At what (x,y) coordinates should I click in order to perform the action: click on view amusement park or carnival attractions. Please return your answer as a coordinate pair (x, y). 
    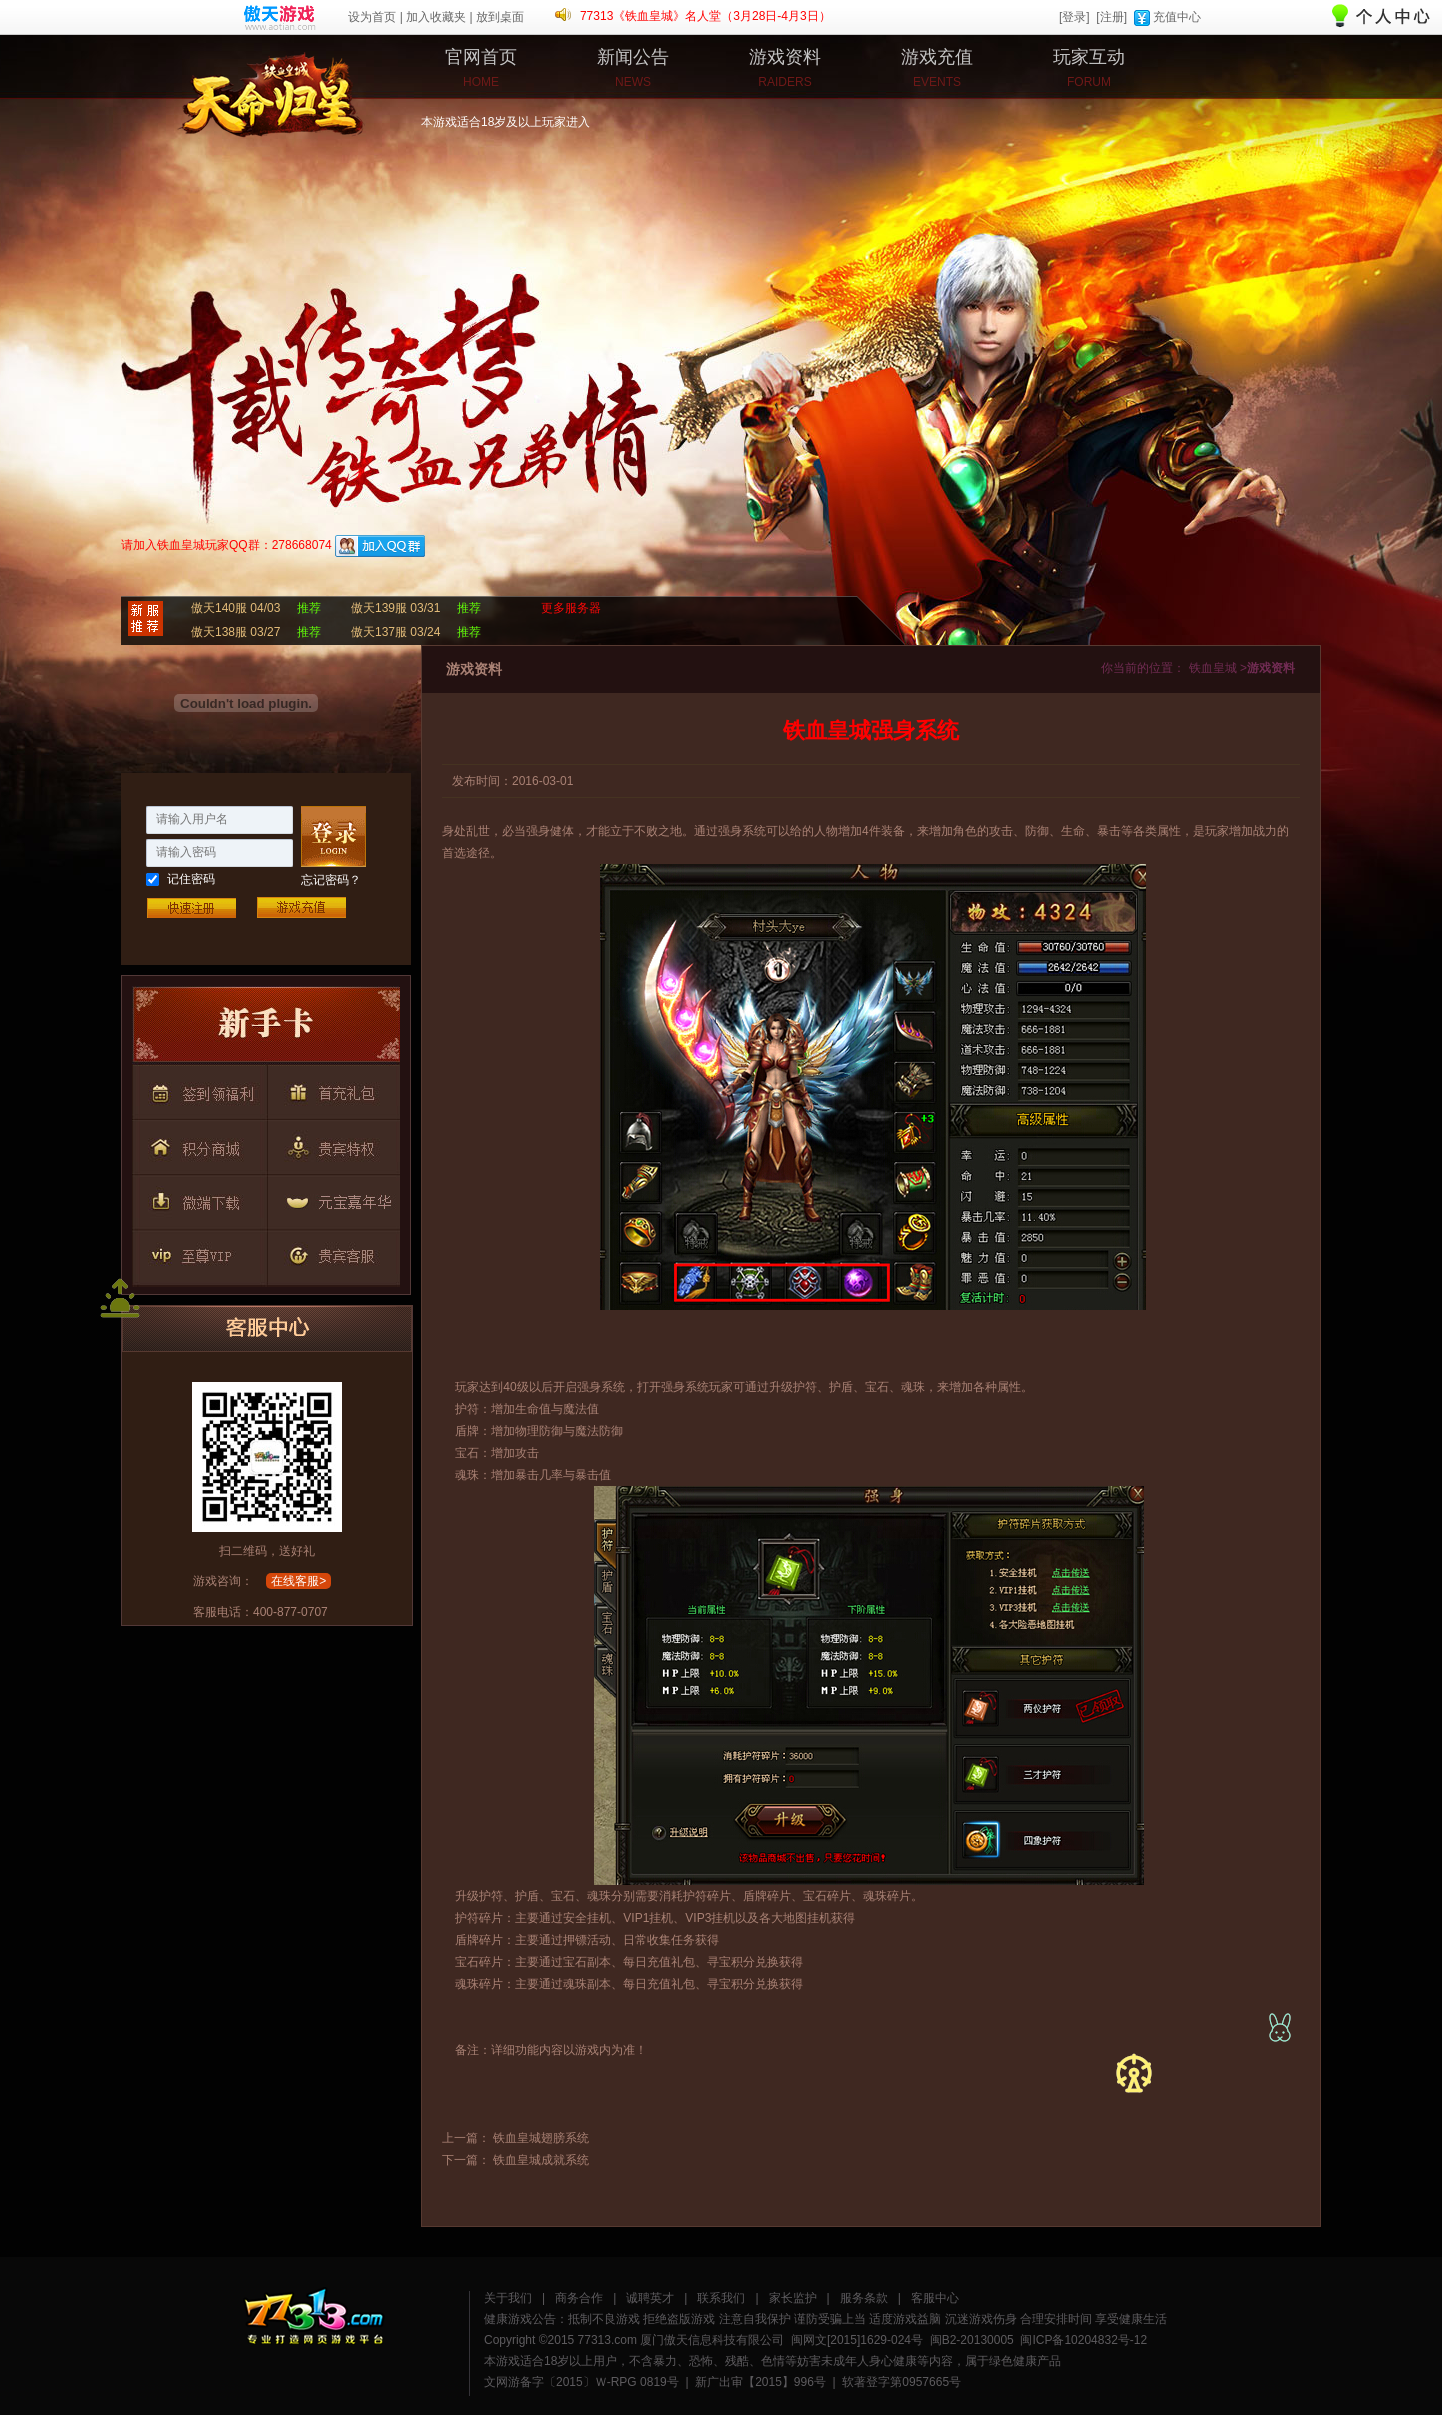
    Looking at the image, I should click on (1134, 2073).